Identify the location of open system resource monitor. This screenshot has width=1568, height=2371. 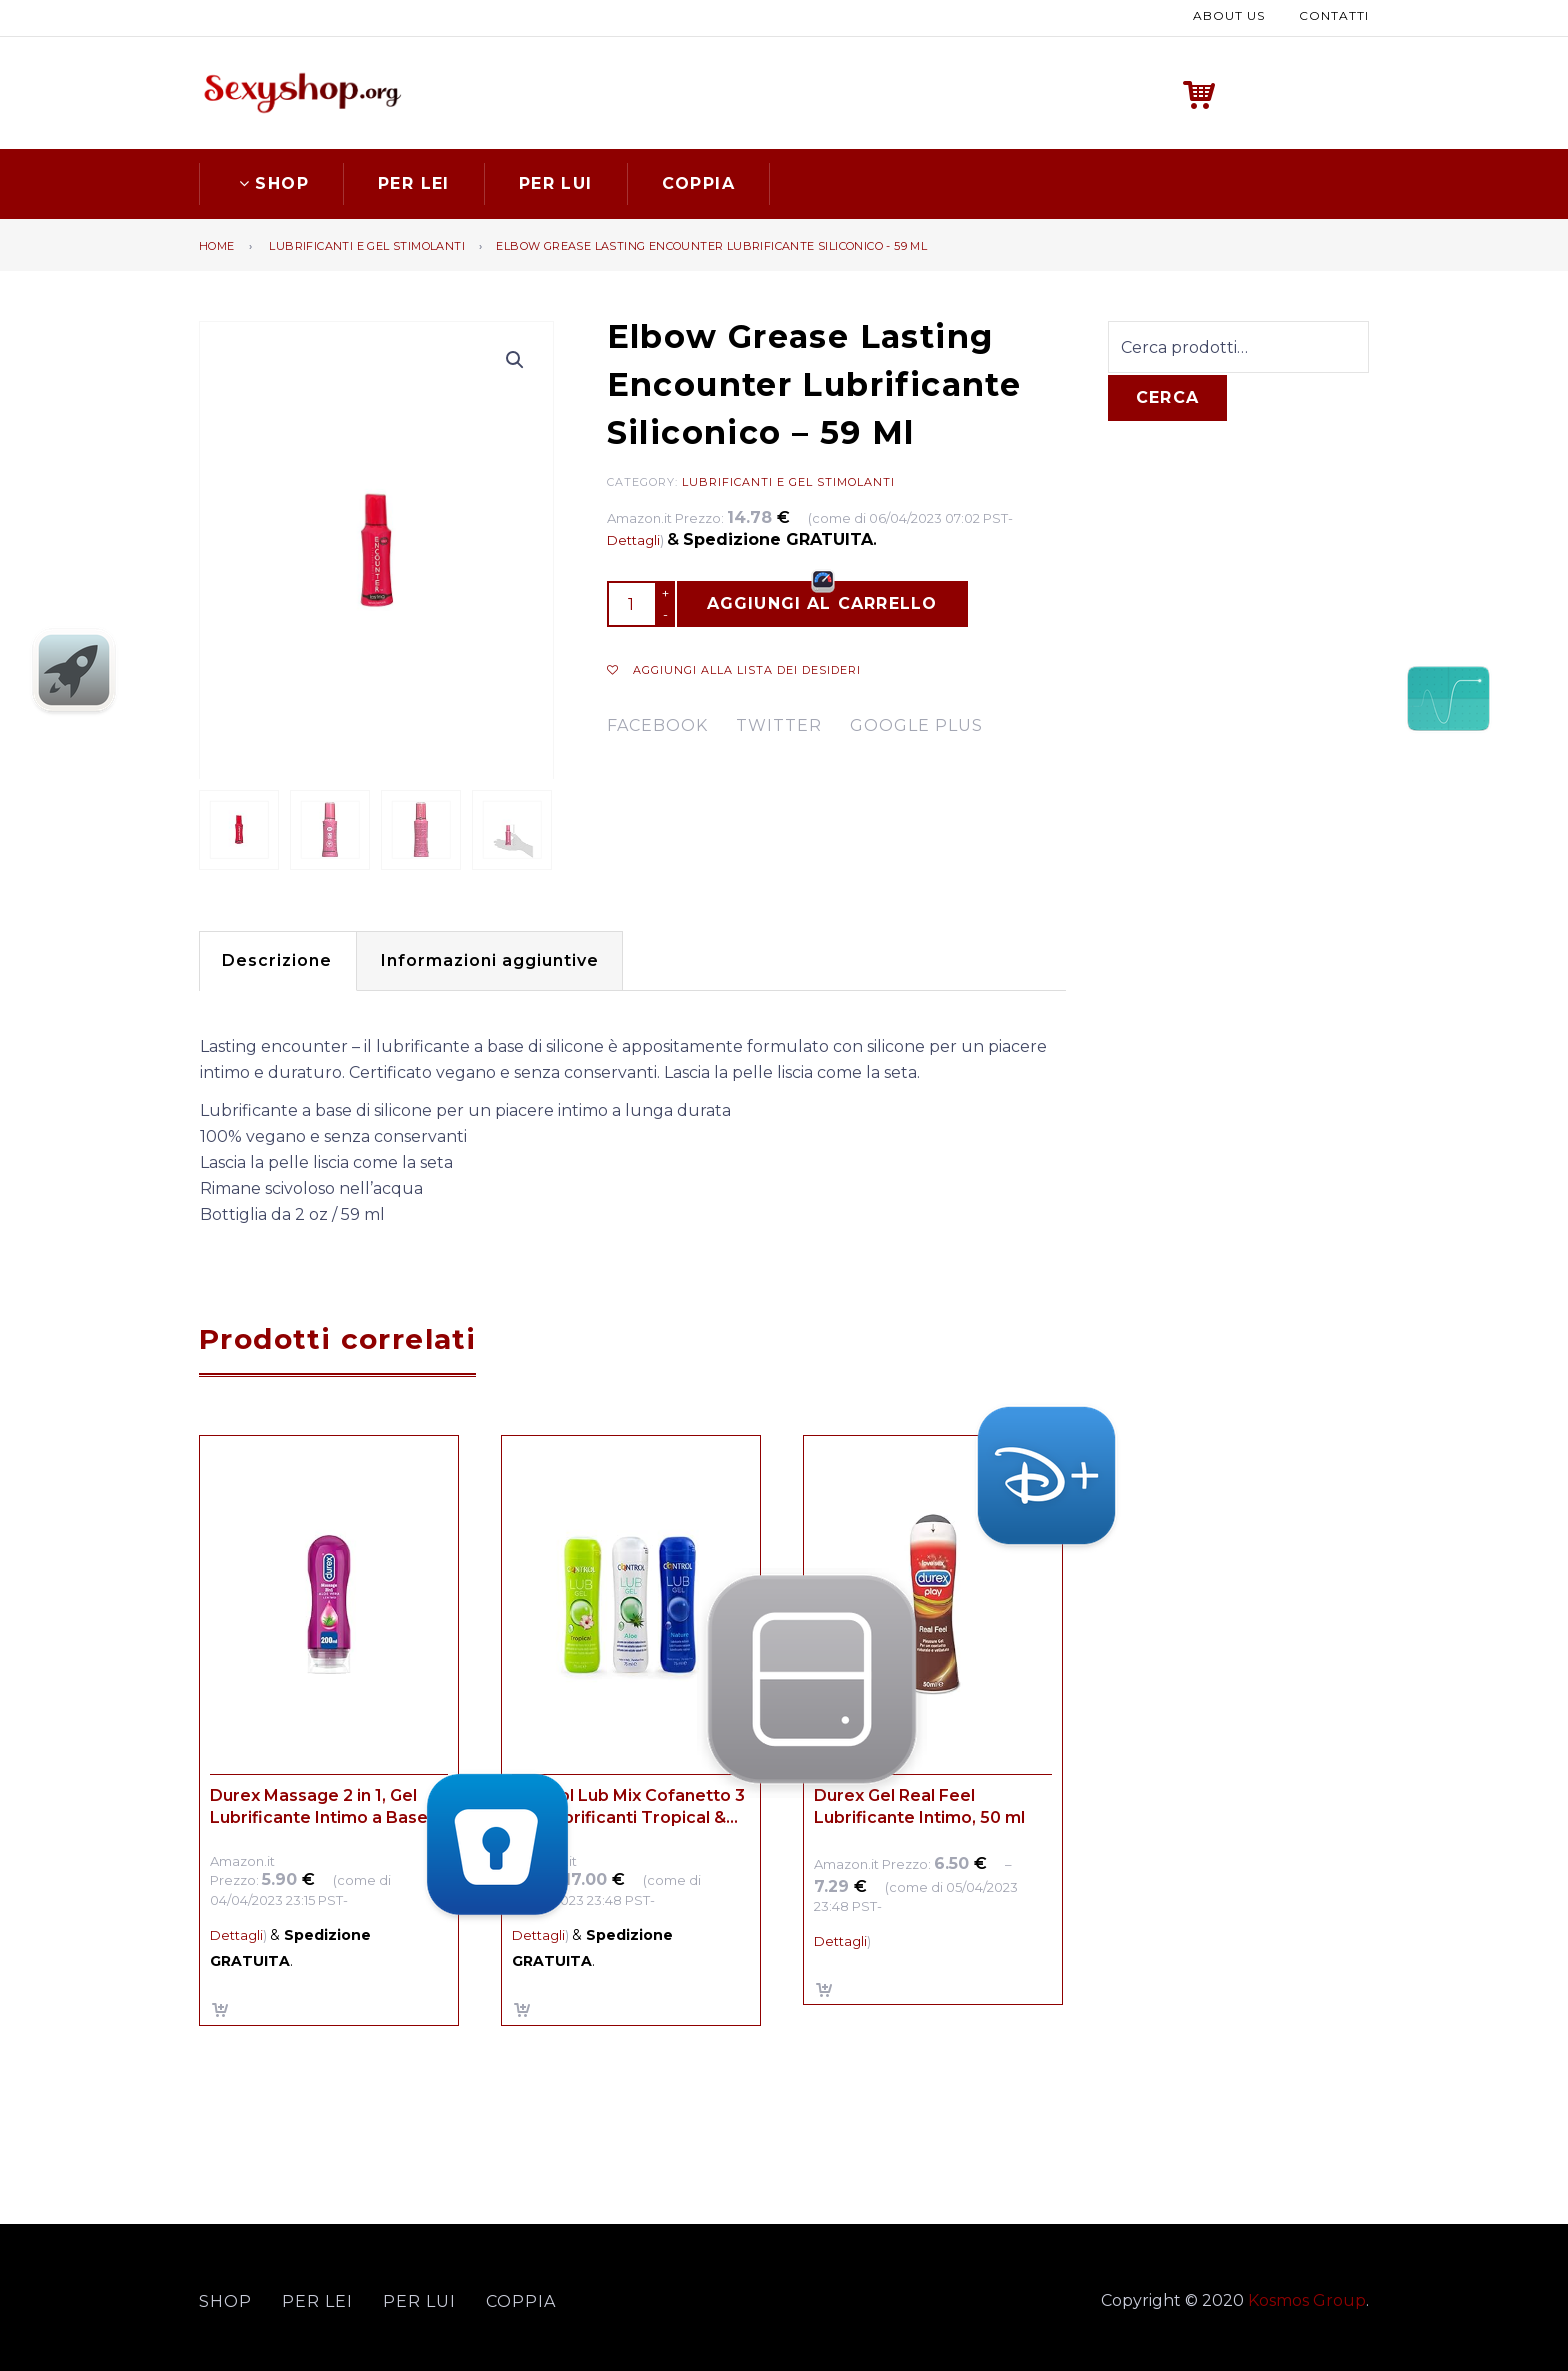
(823, 581).